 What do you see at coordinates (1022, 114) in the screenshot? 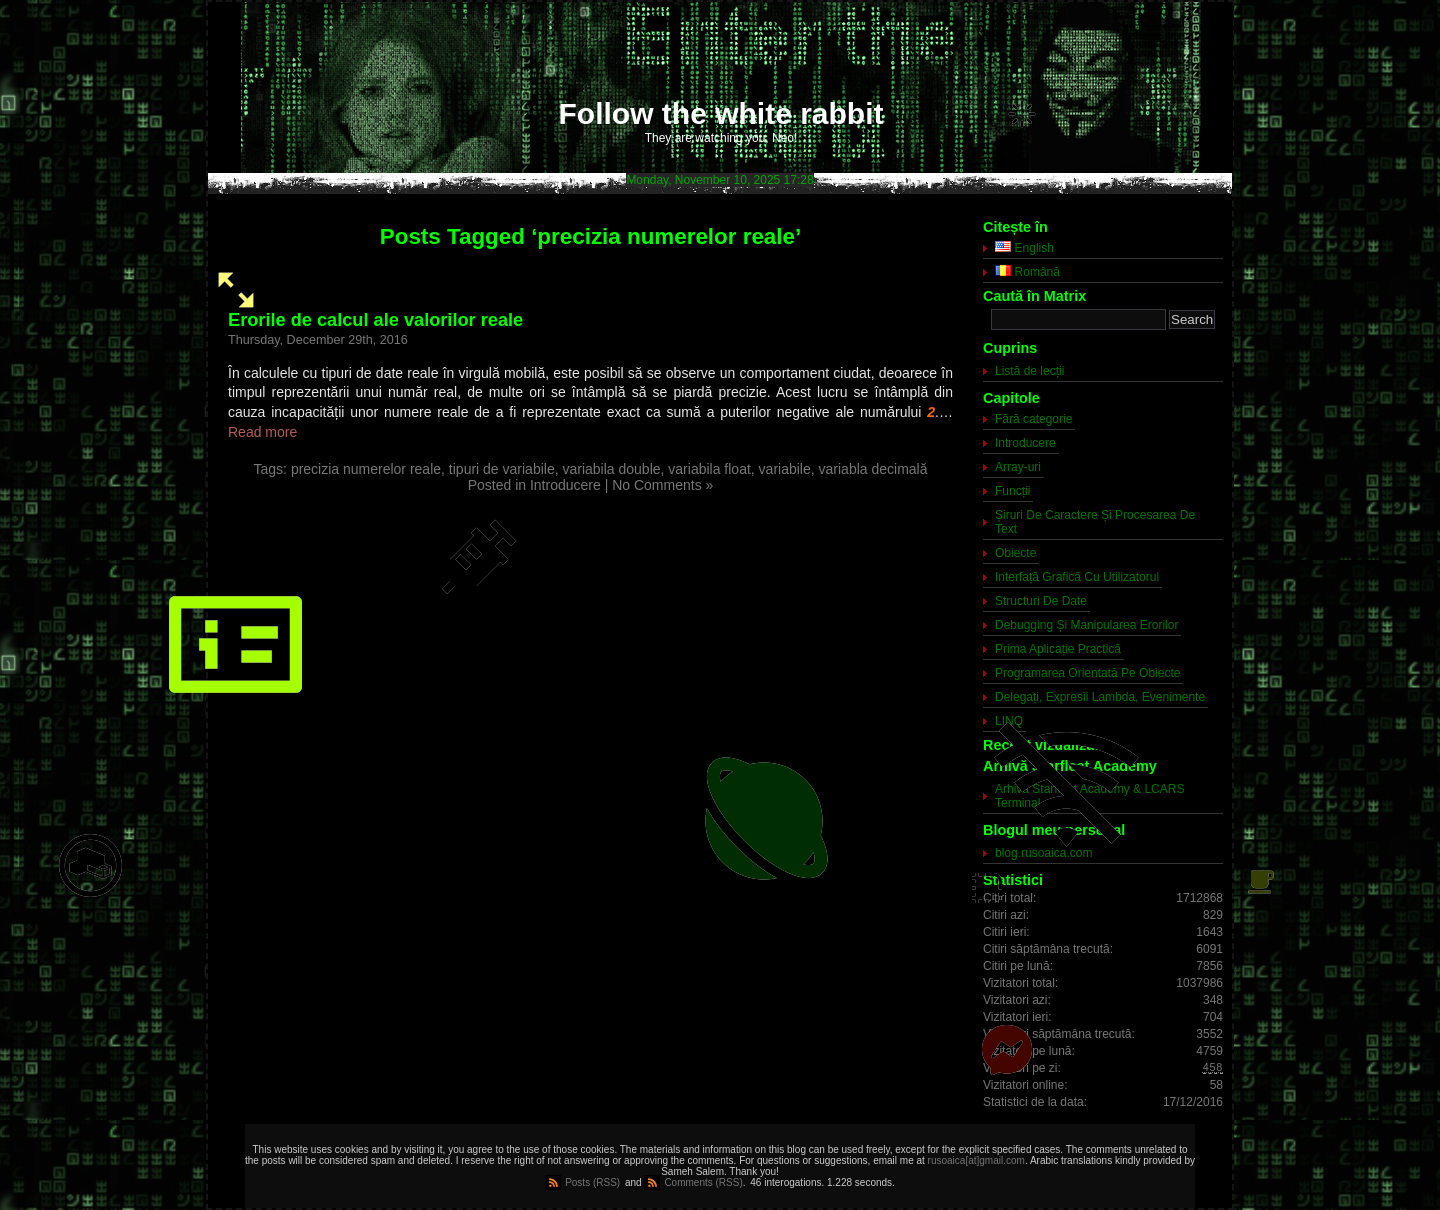
I see `indicates content is loading` at bounding box center [1022, 114].